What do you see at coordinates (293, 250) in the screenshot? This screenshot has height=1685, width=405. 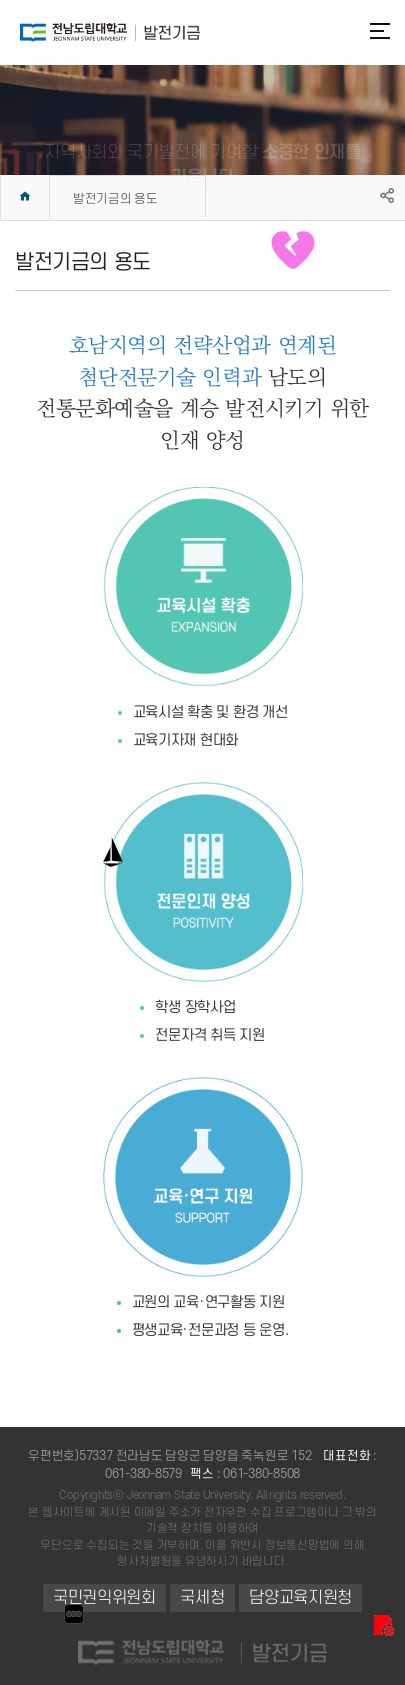 I see `unlike or remove from favorites` at bounding box center [293, 250].